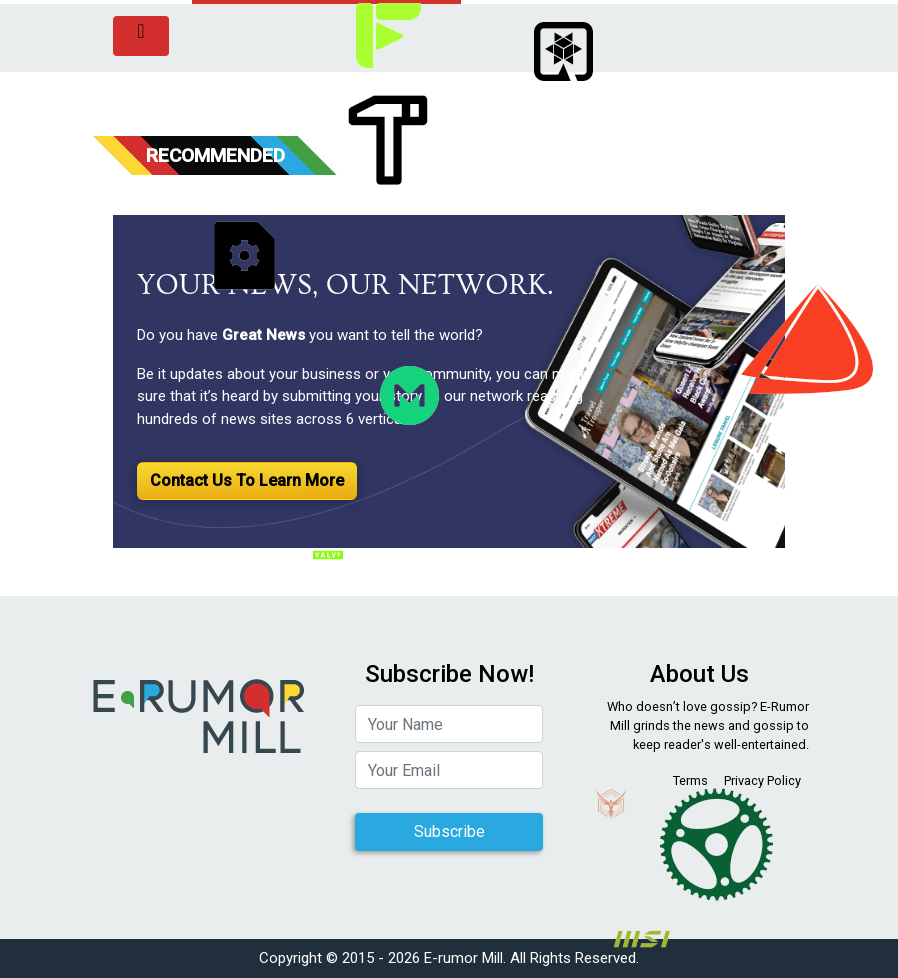 The width and height of the screenshot is (898, 978). I want to click on access design or building tools, so click(389, 138).